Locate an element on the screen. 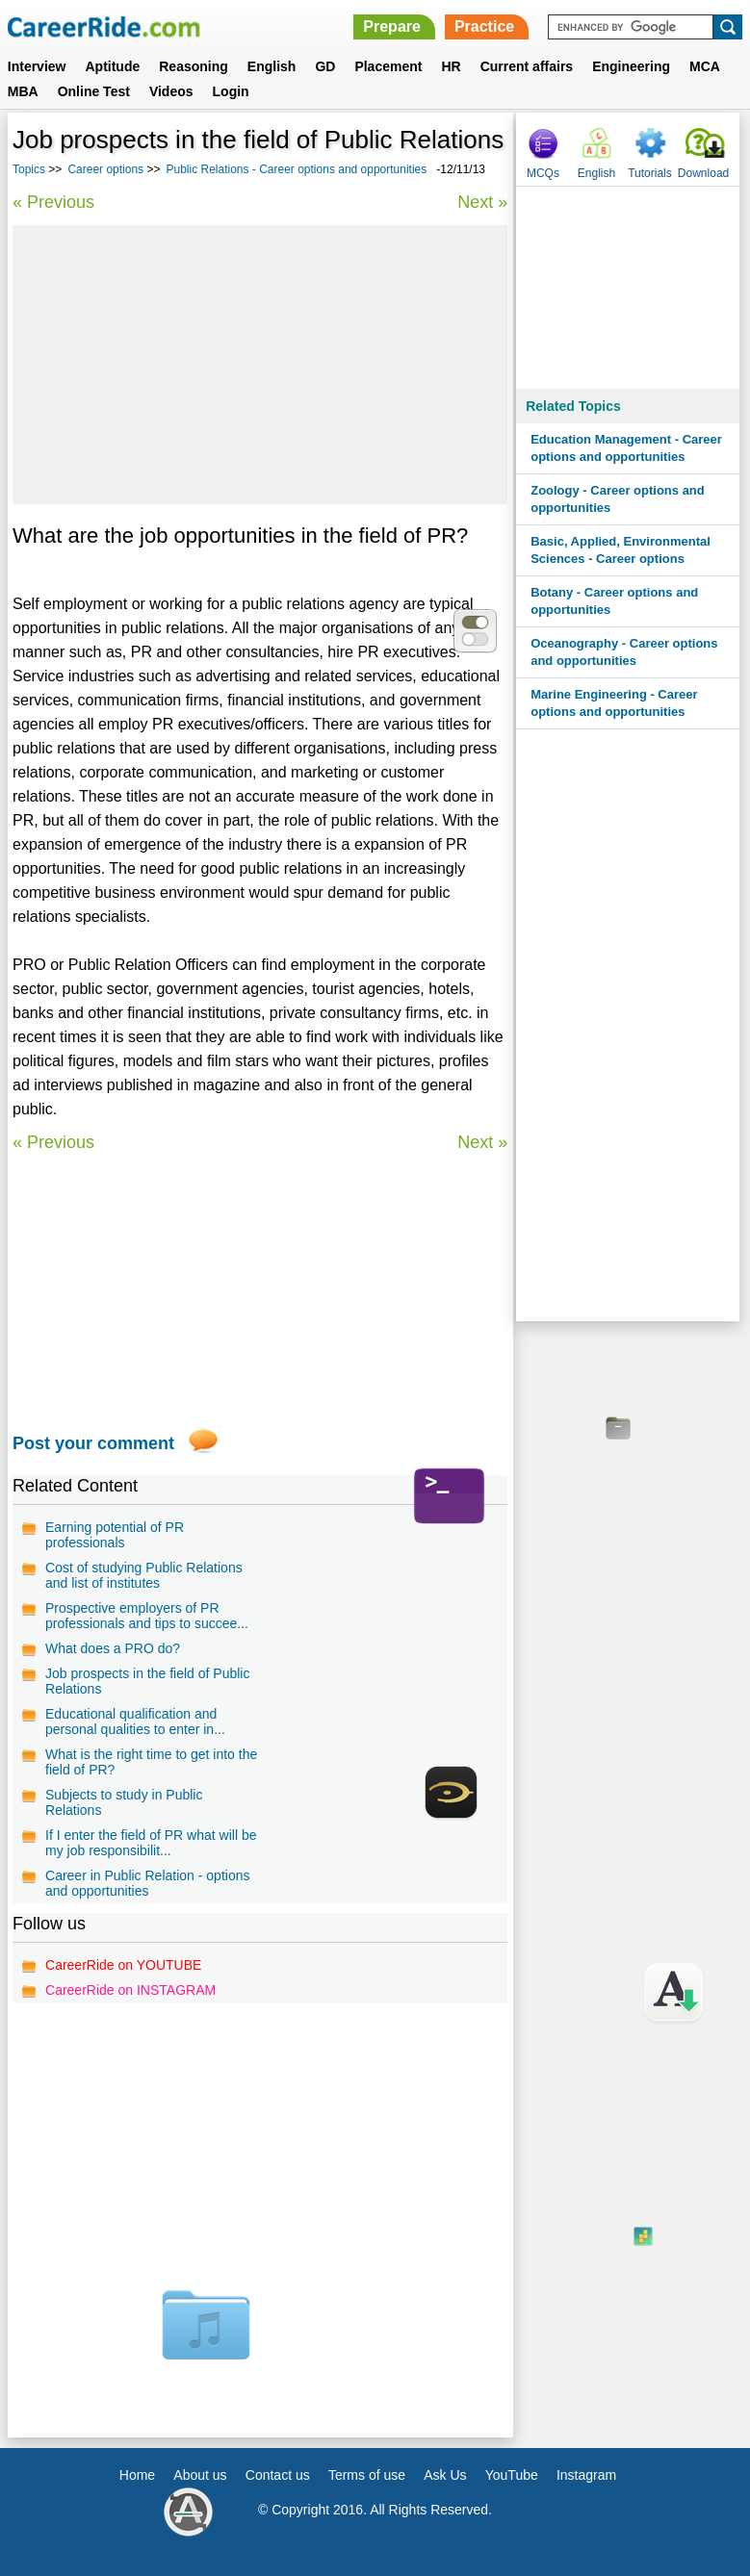 This screenshot has width=750, height=2576. check for available software updates is located at coordinates (188, 2512).